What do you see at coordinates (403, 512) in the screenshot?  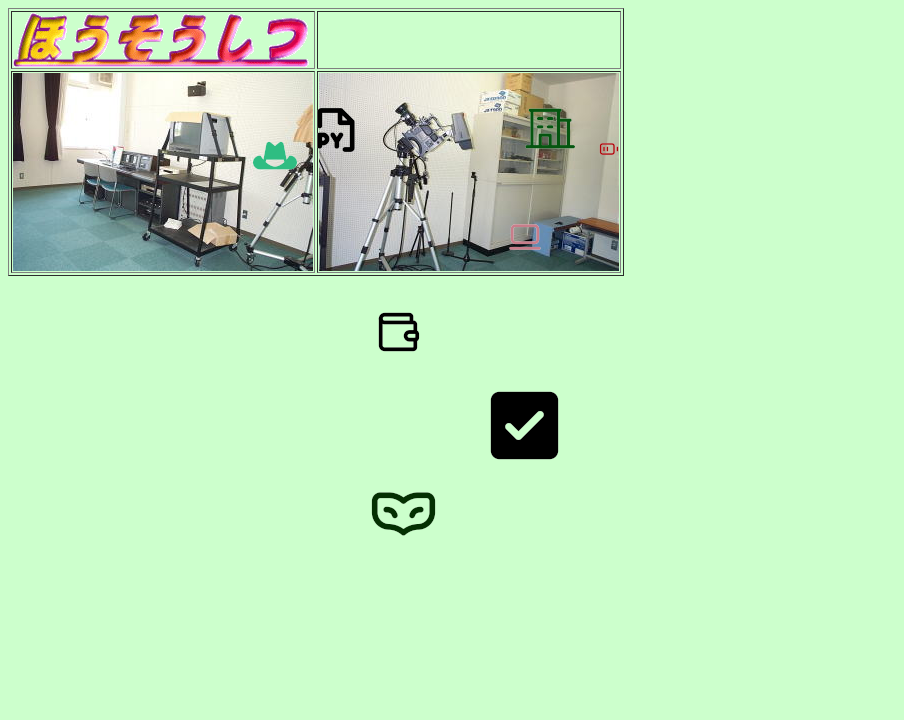 I see `enable incognito or private browsing mode` at bounding box center [403, 512].